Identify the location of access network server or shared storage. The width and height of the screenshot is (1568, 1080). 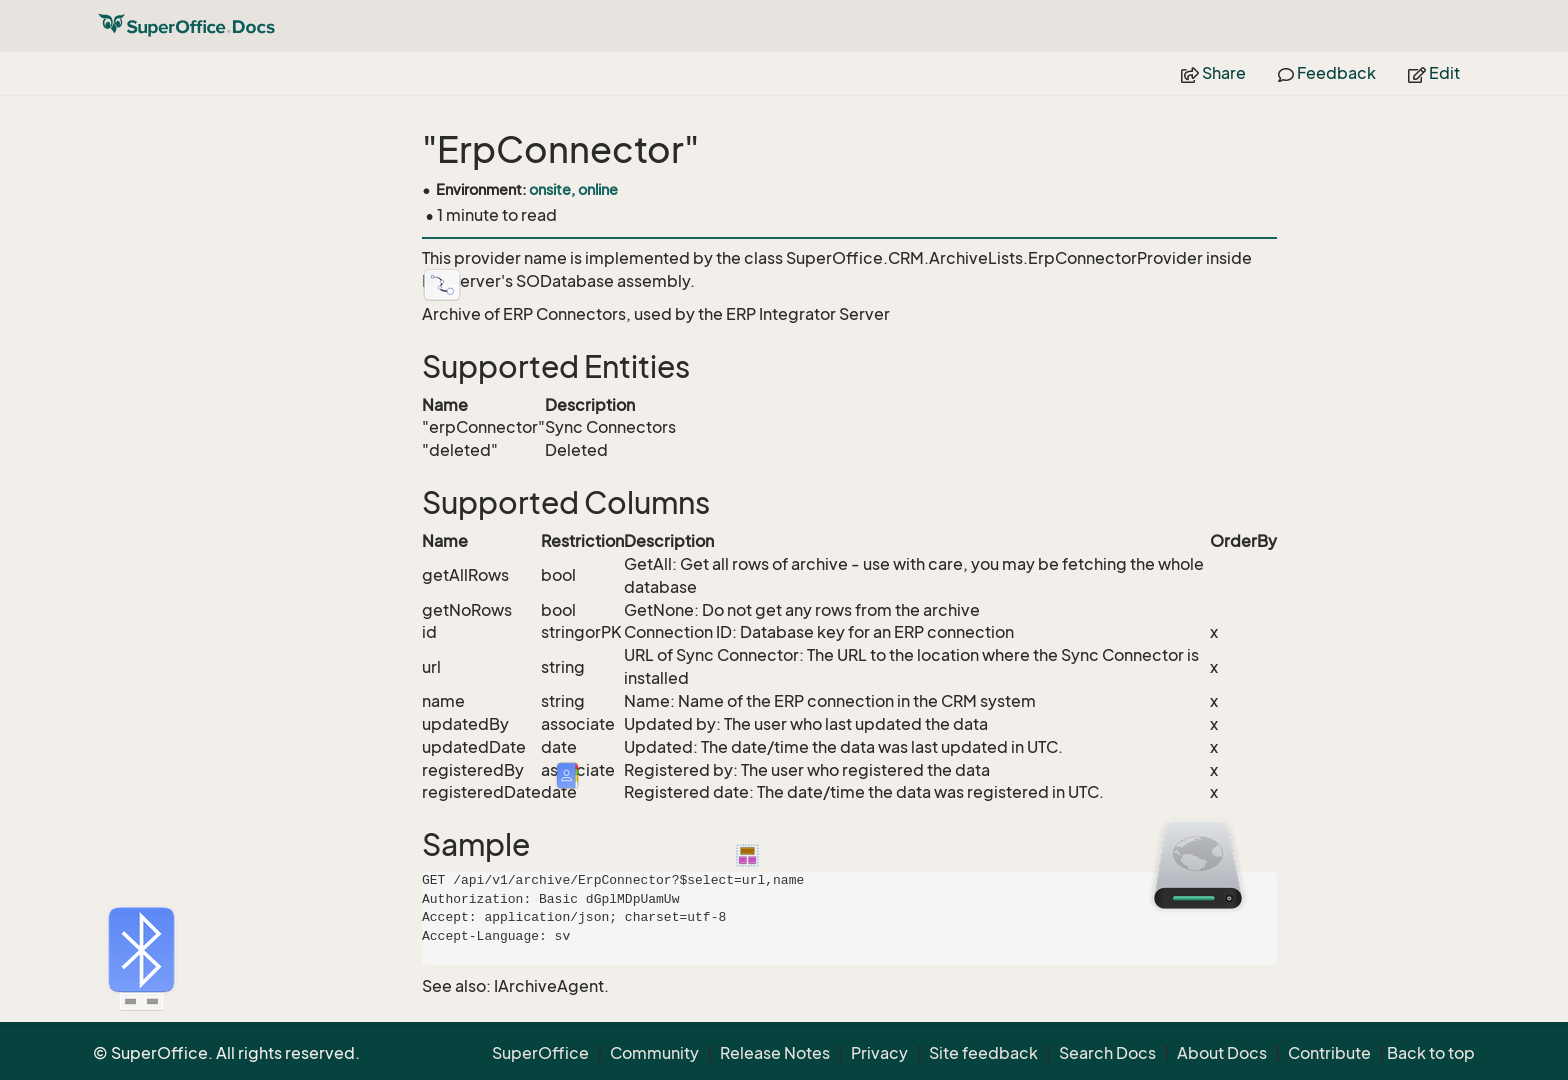
(1198, 865).